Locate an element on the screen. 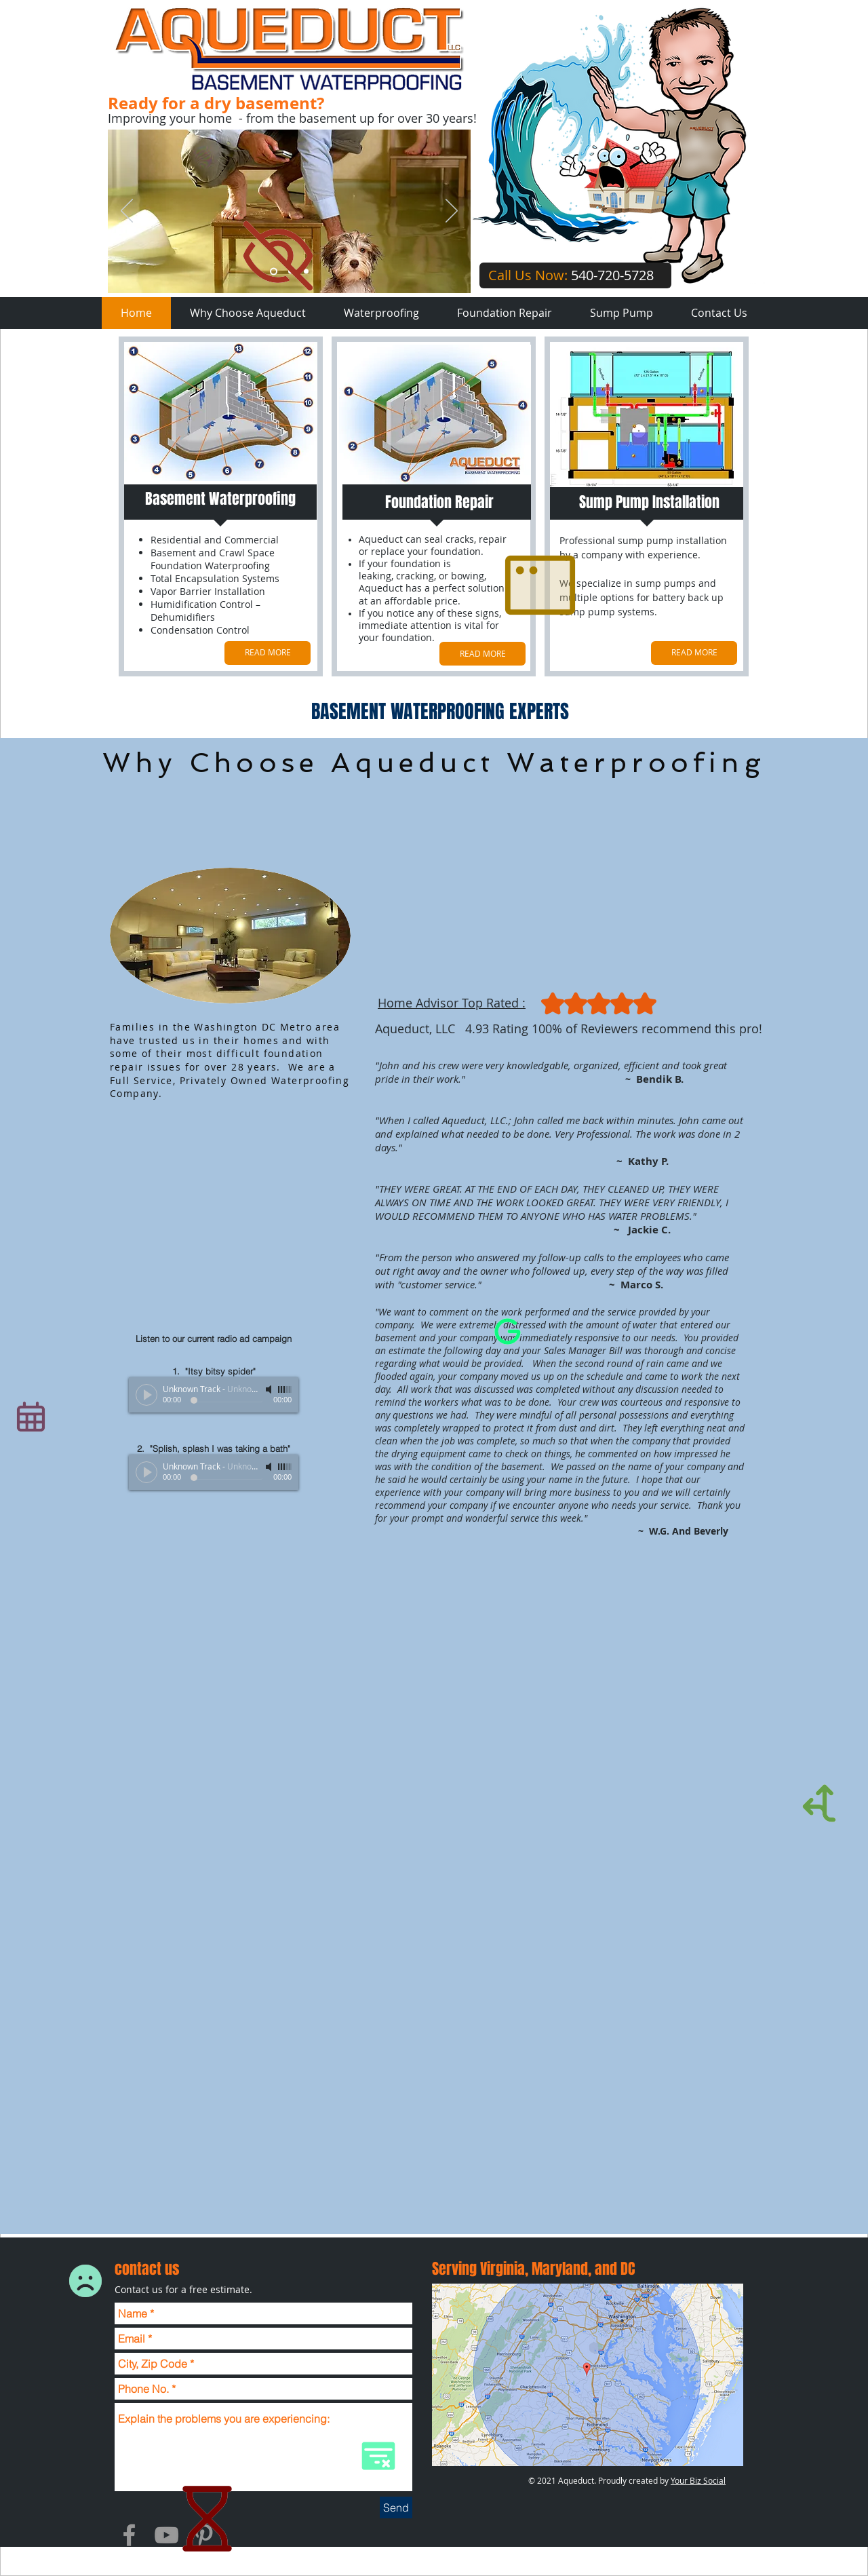 This screenshot has width=868, height=2576. clear all active filters is located at coordinates (378, 2456).